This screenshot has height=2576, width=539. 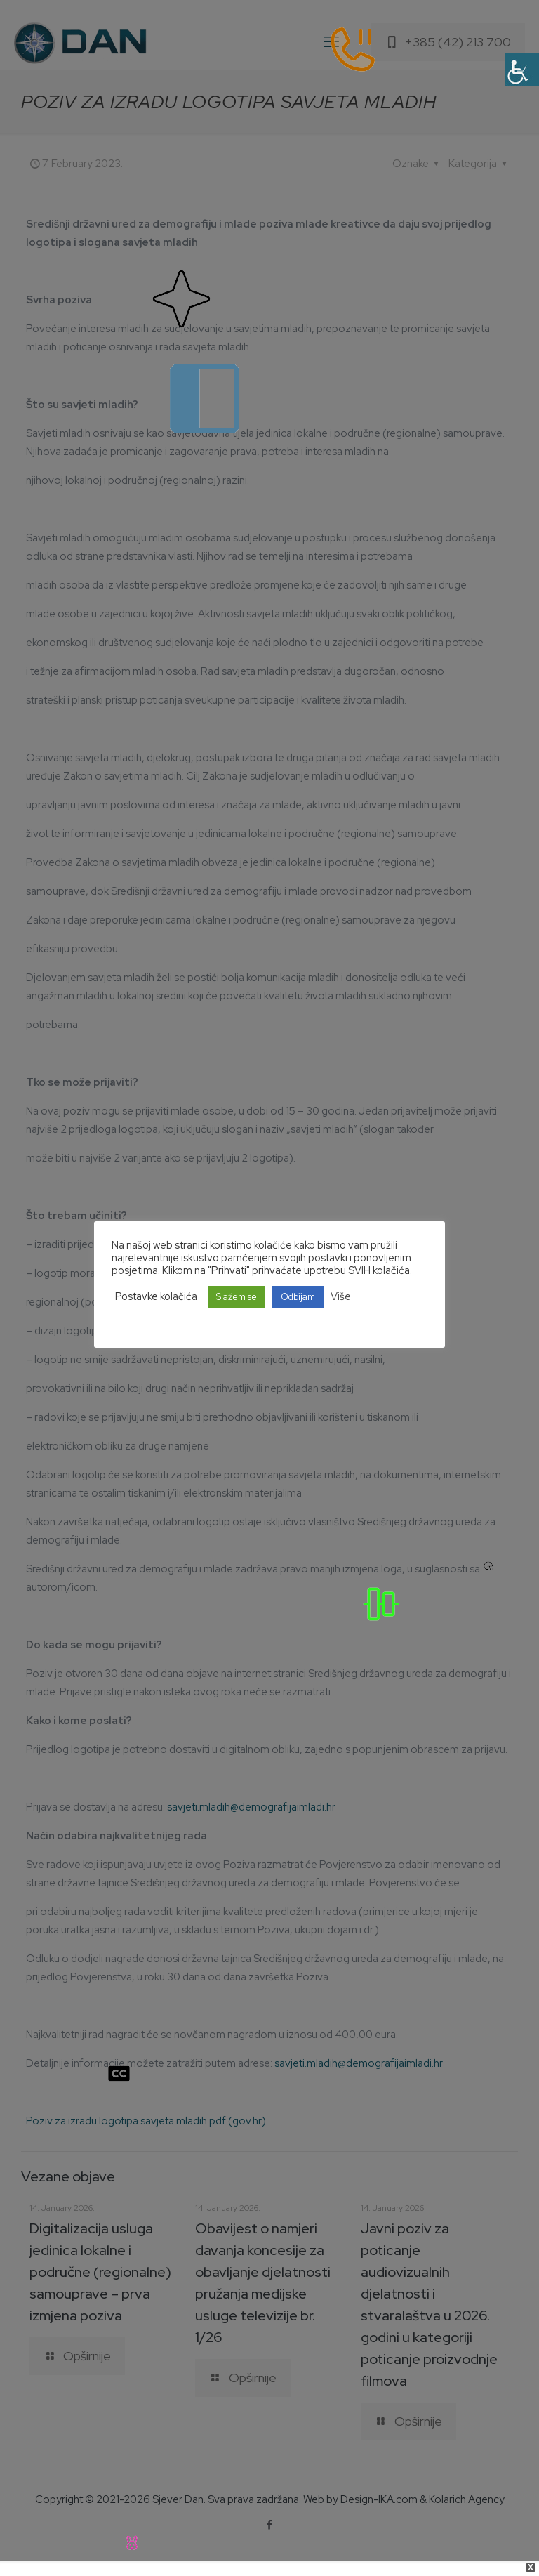 I want to click on toggle the left sidebar panel, so click(x=204, y=398).